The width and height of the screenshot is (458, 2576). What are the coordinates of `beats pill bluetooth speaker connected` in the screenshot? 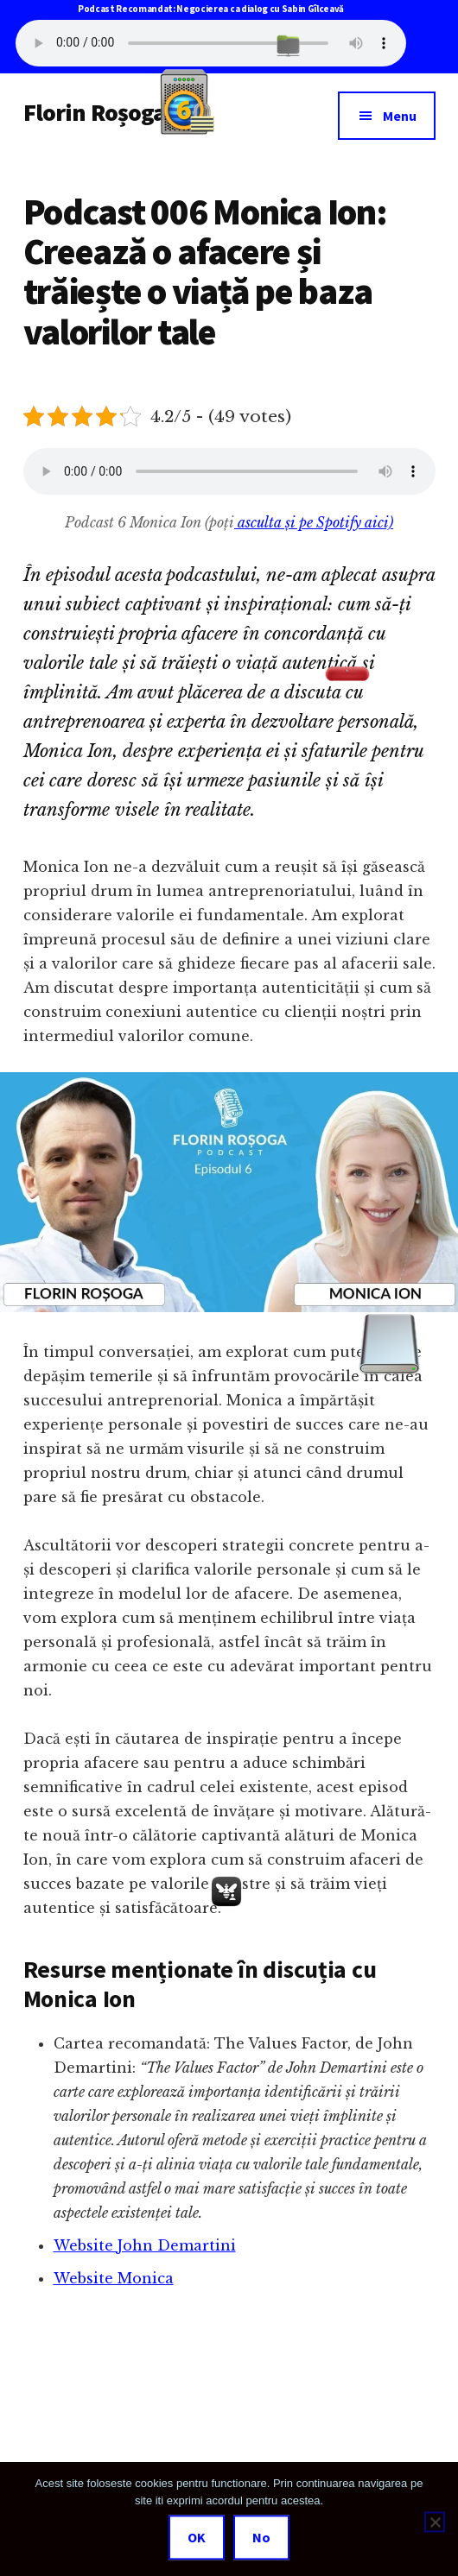 It's located at (347, 674).